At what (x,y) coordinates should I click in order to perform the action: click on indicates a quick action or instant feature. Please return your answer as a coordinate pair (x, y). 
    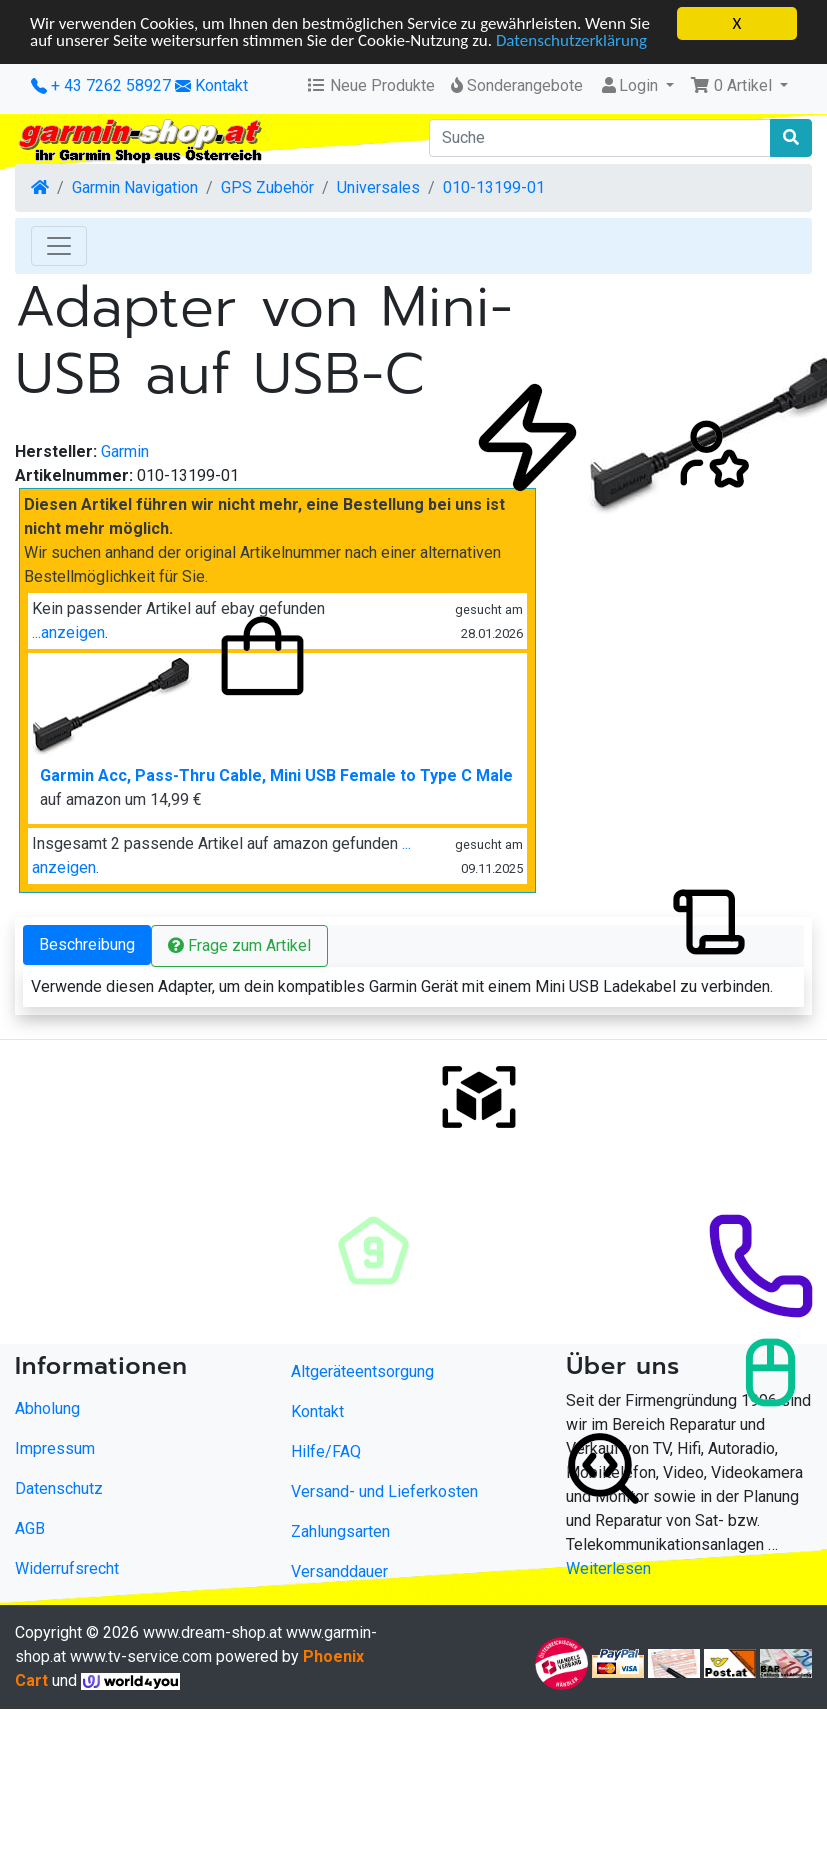
    Looking at the image, I should click on (527, 437).